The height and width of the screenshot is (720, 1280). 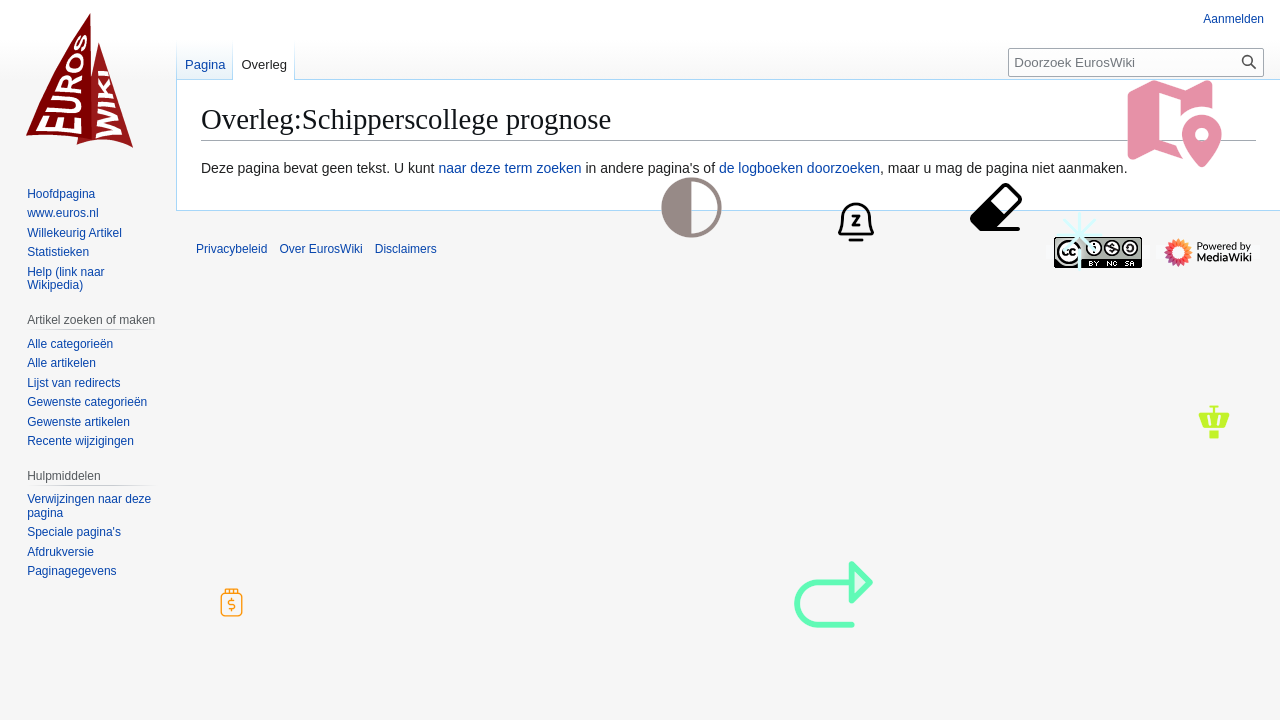 I want to click on link to linktree profile, so click(x=1079, y=241).